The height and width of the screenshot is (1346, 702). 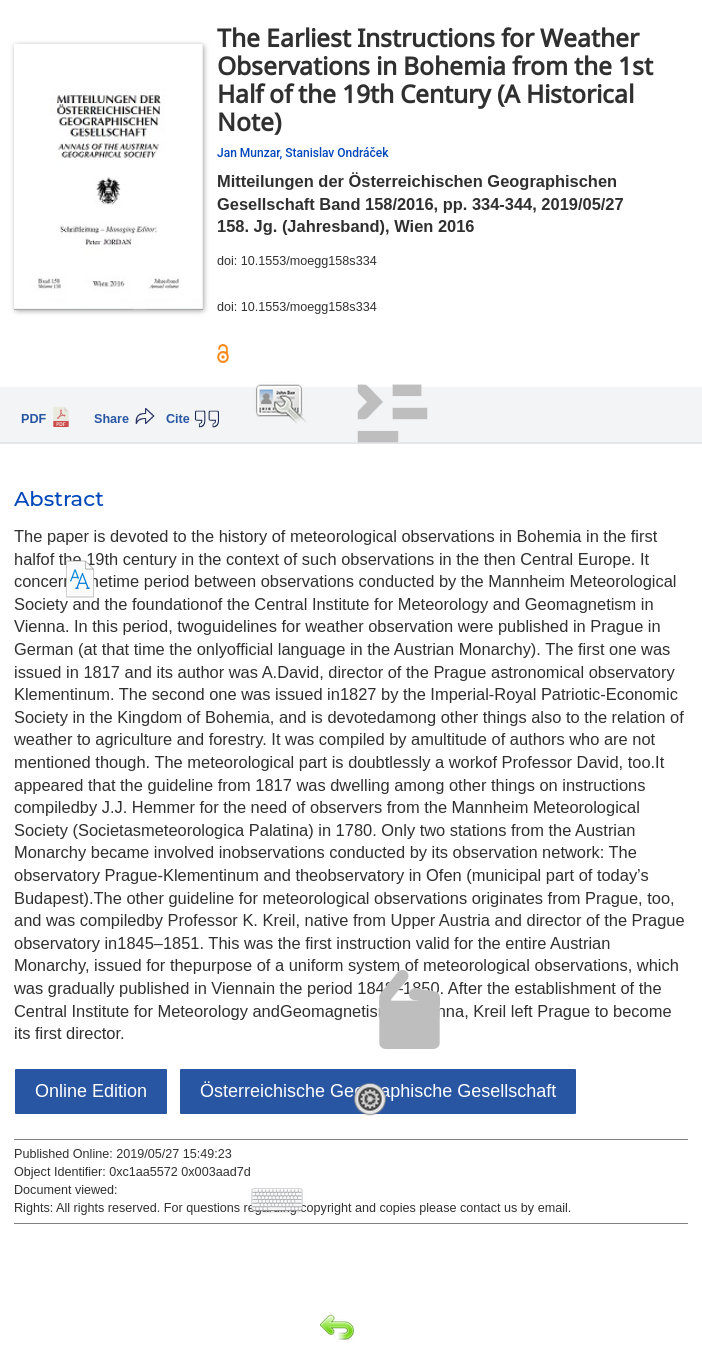 I want to click on access user account settings, so click(x=279, y=398).